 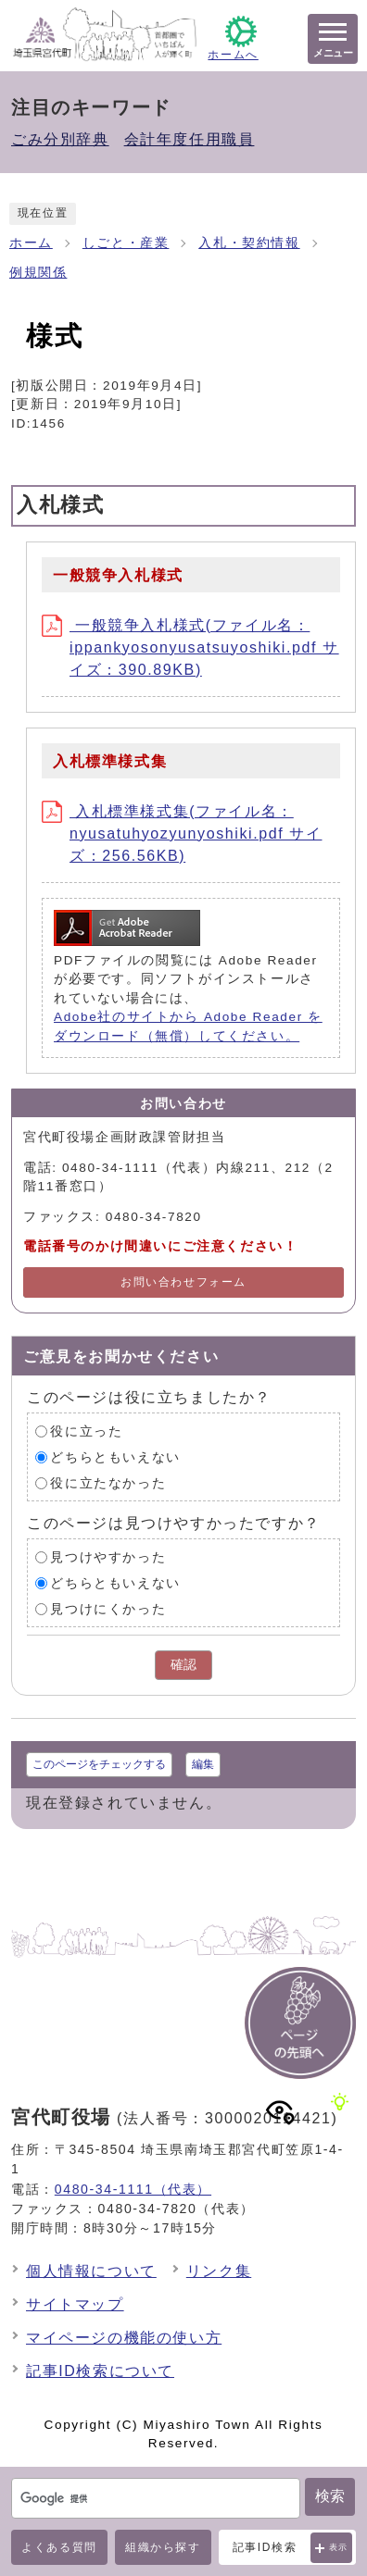 What do you see at coordinates (339, 2101) in the screenshot?
I see `view tips or suggestions` at bounding box center [339, 2101].